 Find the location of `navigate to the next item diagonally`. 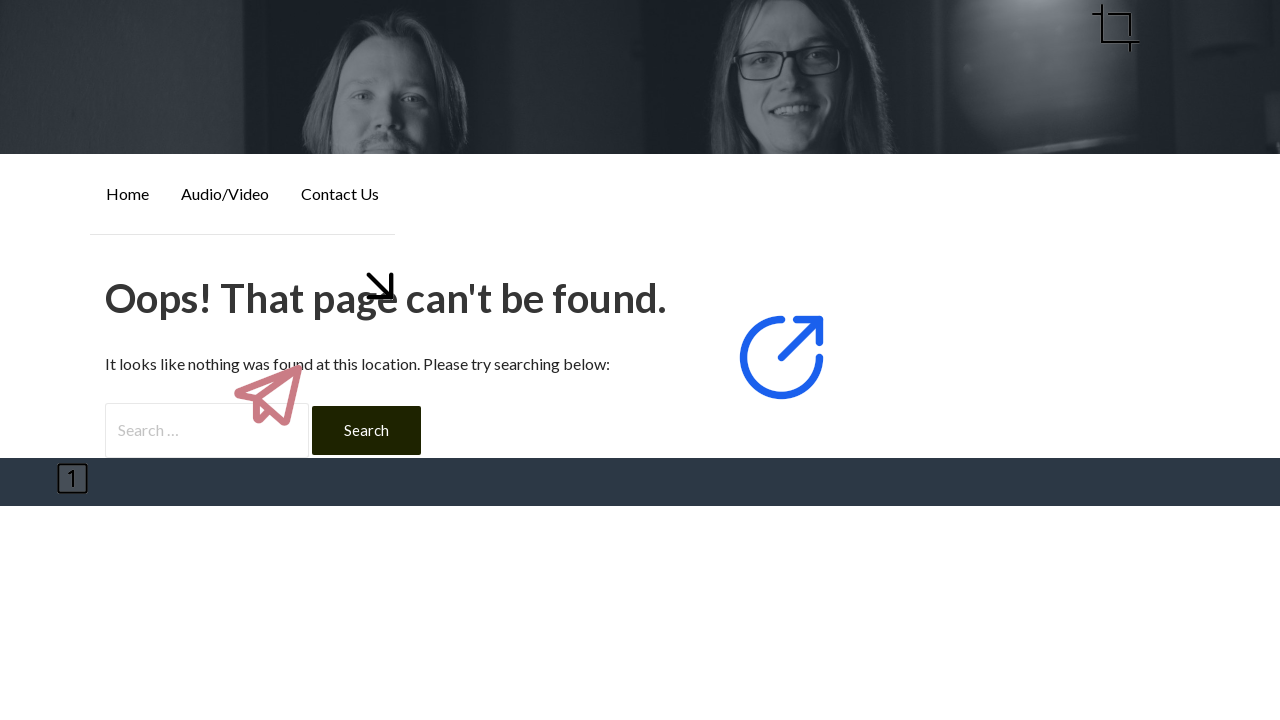

navigate to the next item diagonally is located at coordinates (380, 286).